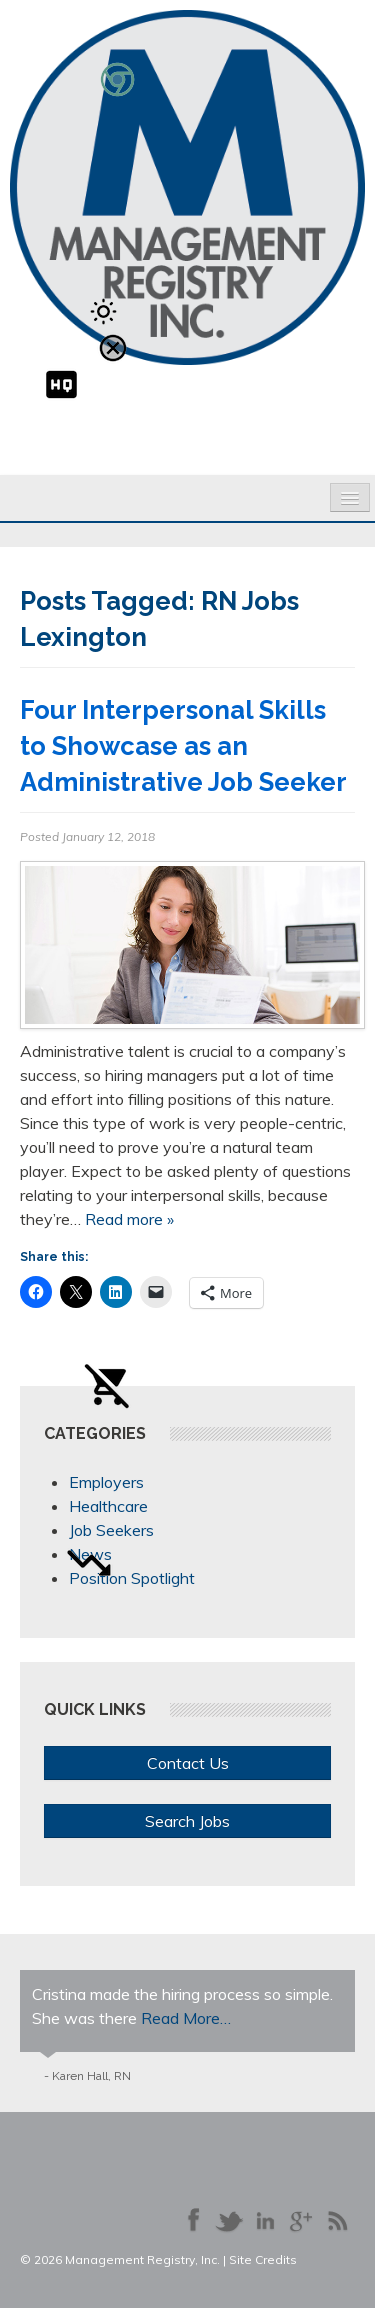  I want to click on switch to light mode, so click(103, 311).